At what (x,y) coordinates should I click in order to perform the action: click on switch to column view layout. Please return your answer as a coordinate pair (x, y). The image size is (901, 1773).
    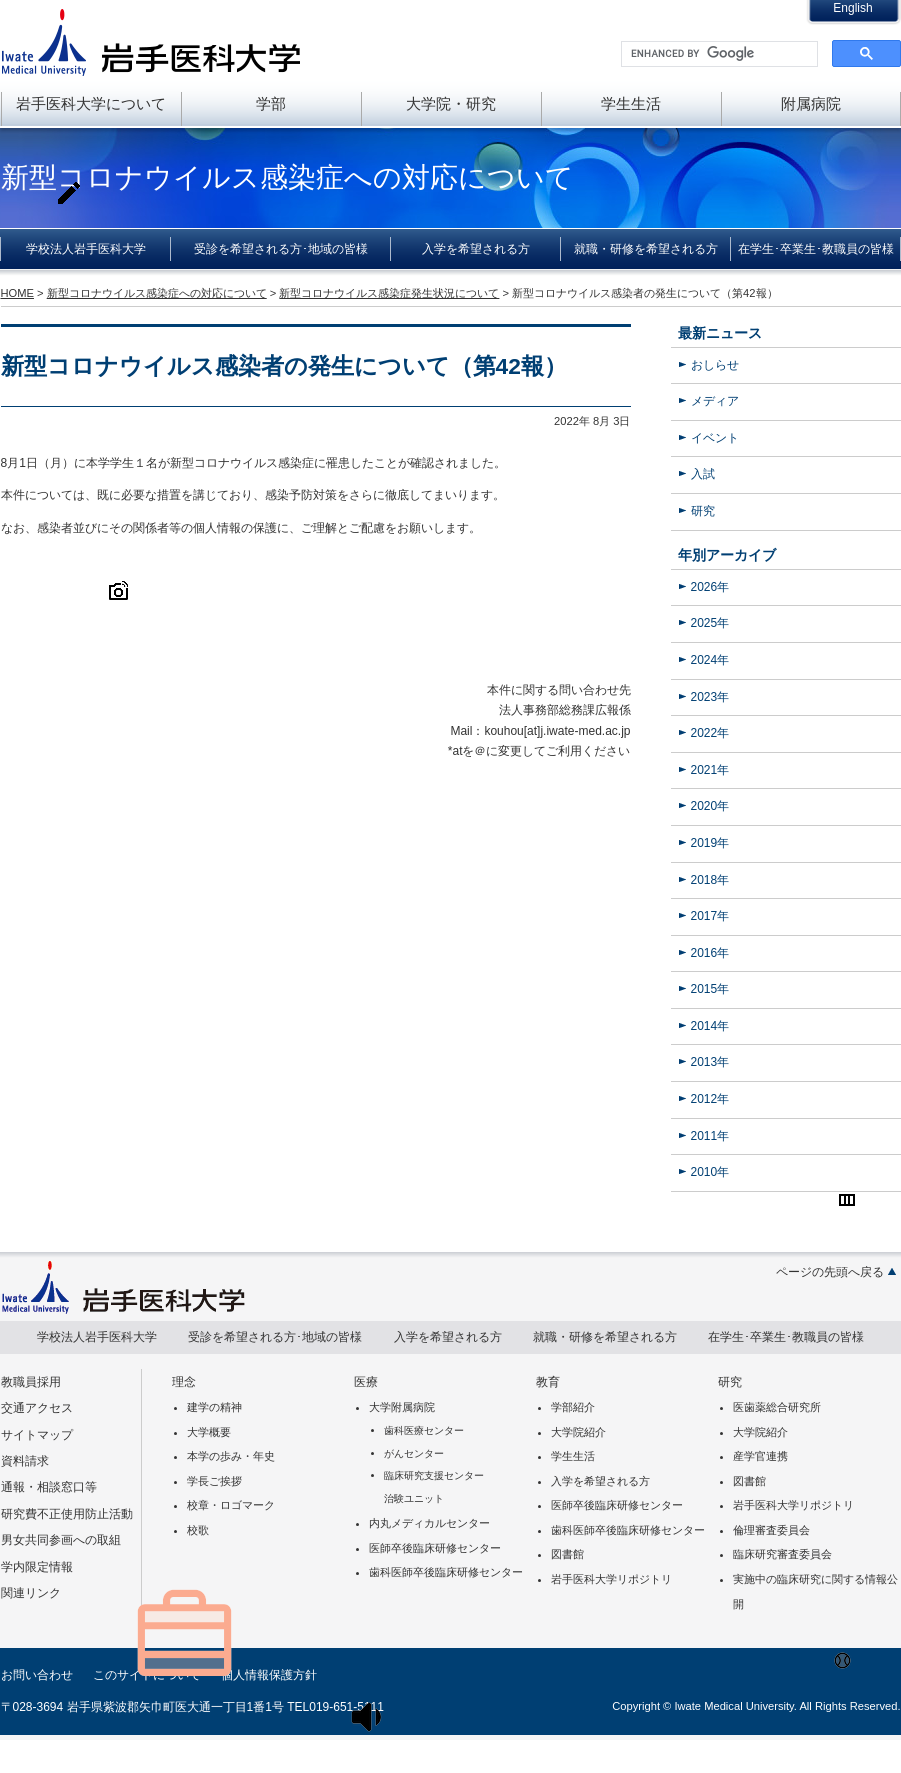
    Looking at the image, I should click on (846, 1200).